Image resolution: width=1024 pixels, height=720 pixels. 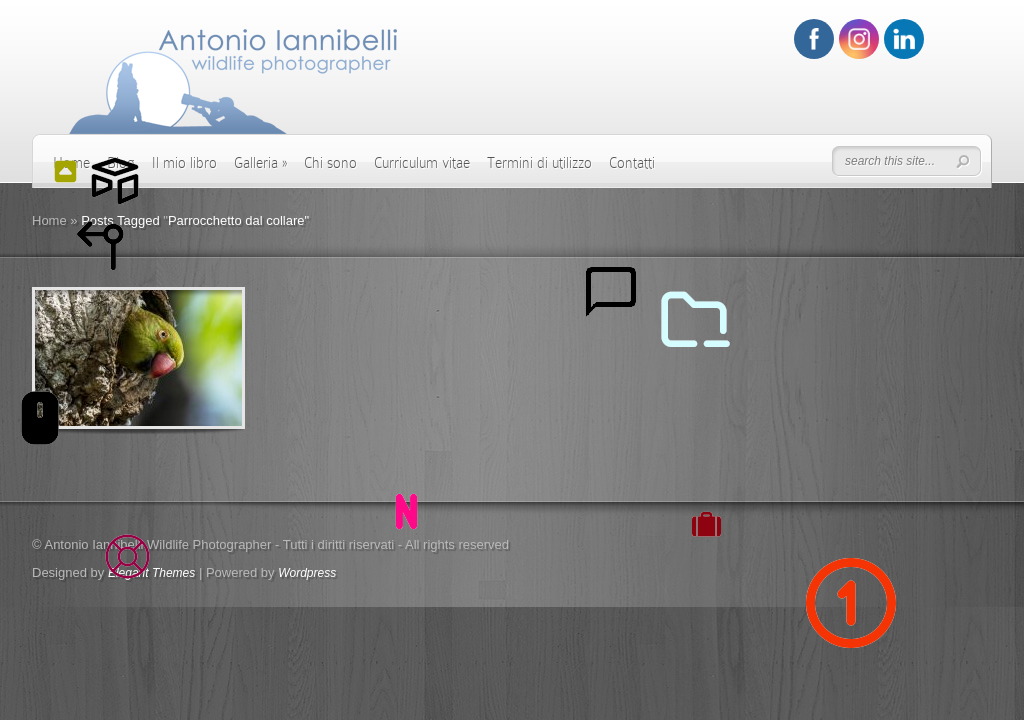 What do you see at coordinates (706, 523) in the screenshot?
I see `access travel or trip planning features` at bounding box center [706, 523].